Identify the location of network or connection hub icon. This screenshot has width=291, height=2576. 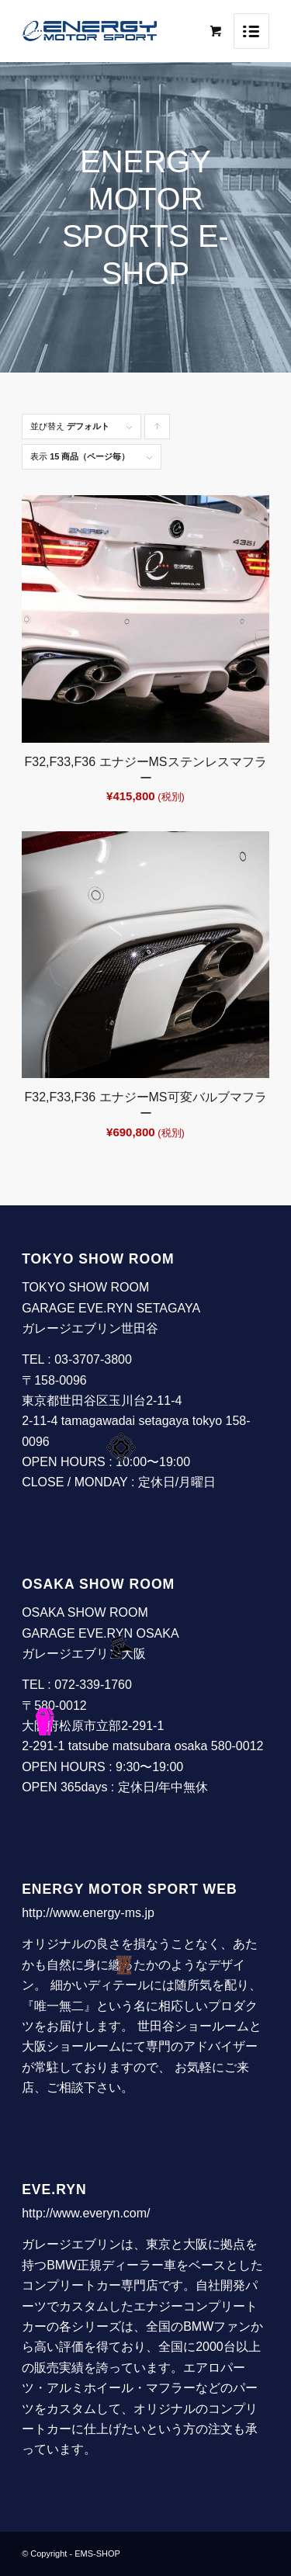
(121, 1447).